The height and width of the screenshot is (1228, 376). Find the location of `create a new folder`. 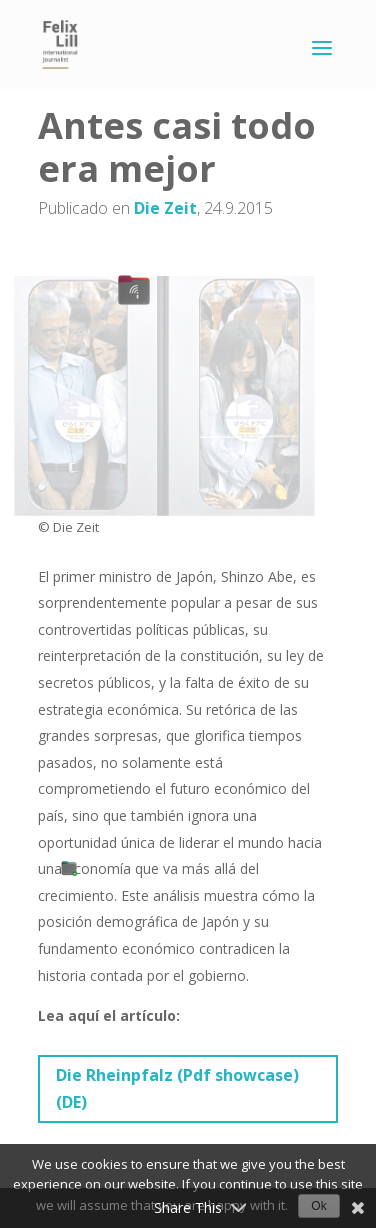

create a new folder is located at coordinates (69, 868).